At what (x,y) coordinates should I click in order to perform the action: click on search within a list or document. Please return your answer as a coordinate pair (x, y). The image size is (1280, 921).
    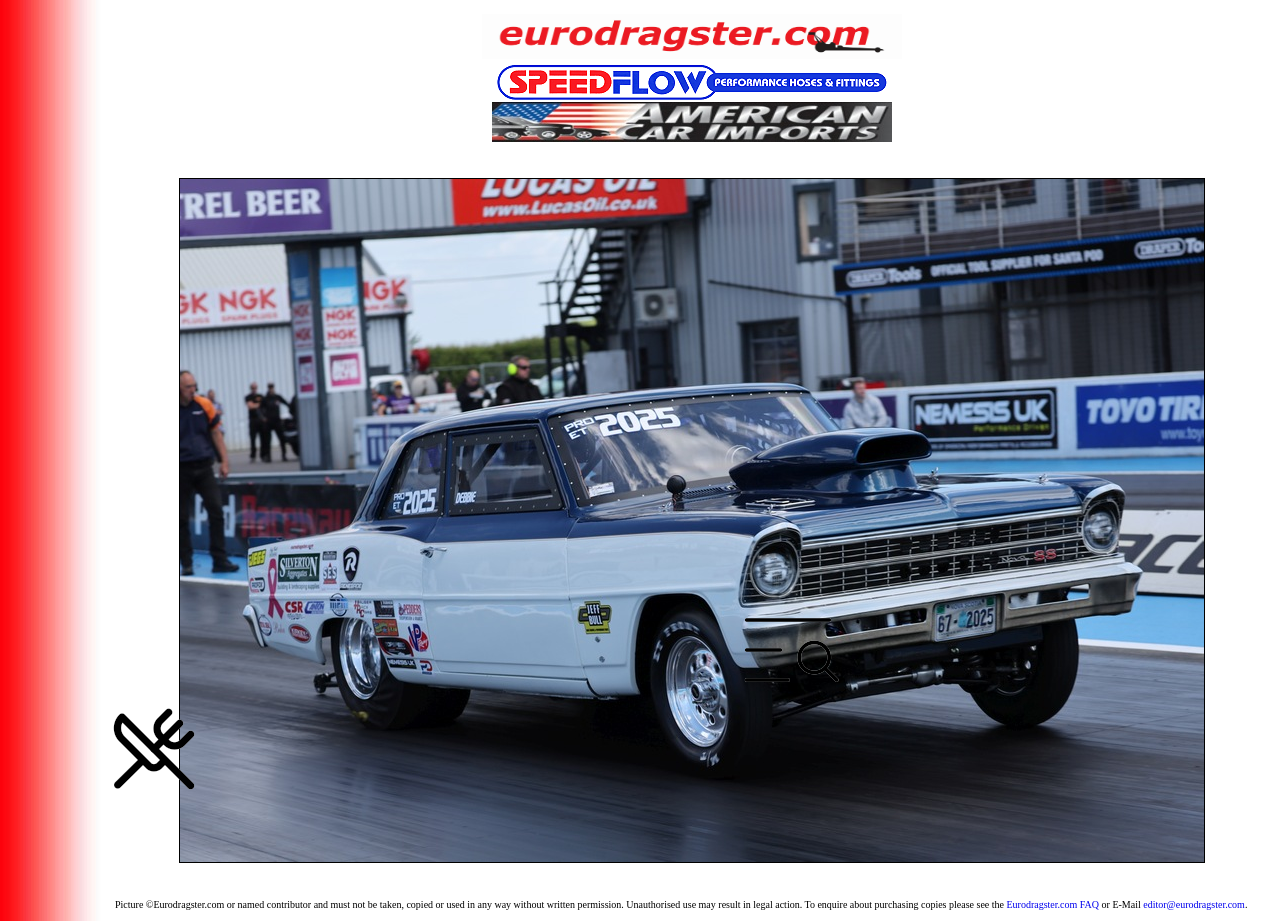
    Looking at the image, I should click on (788, 650).